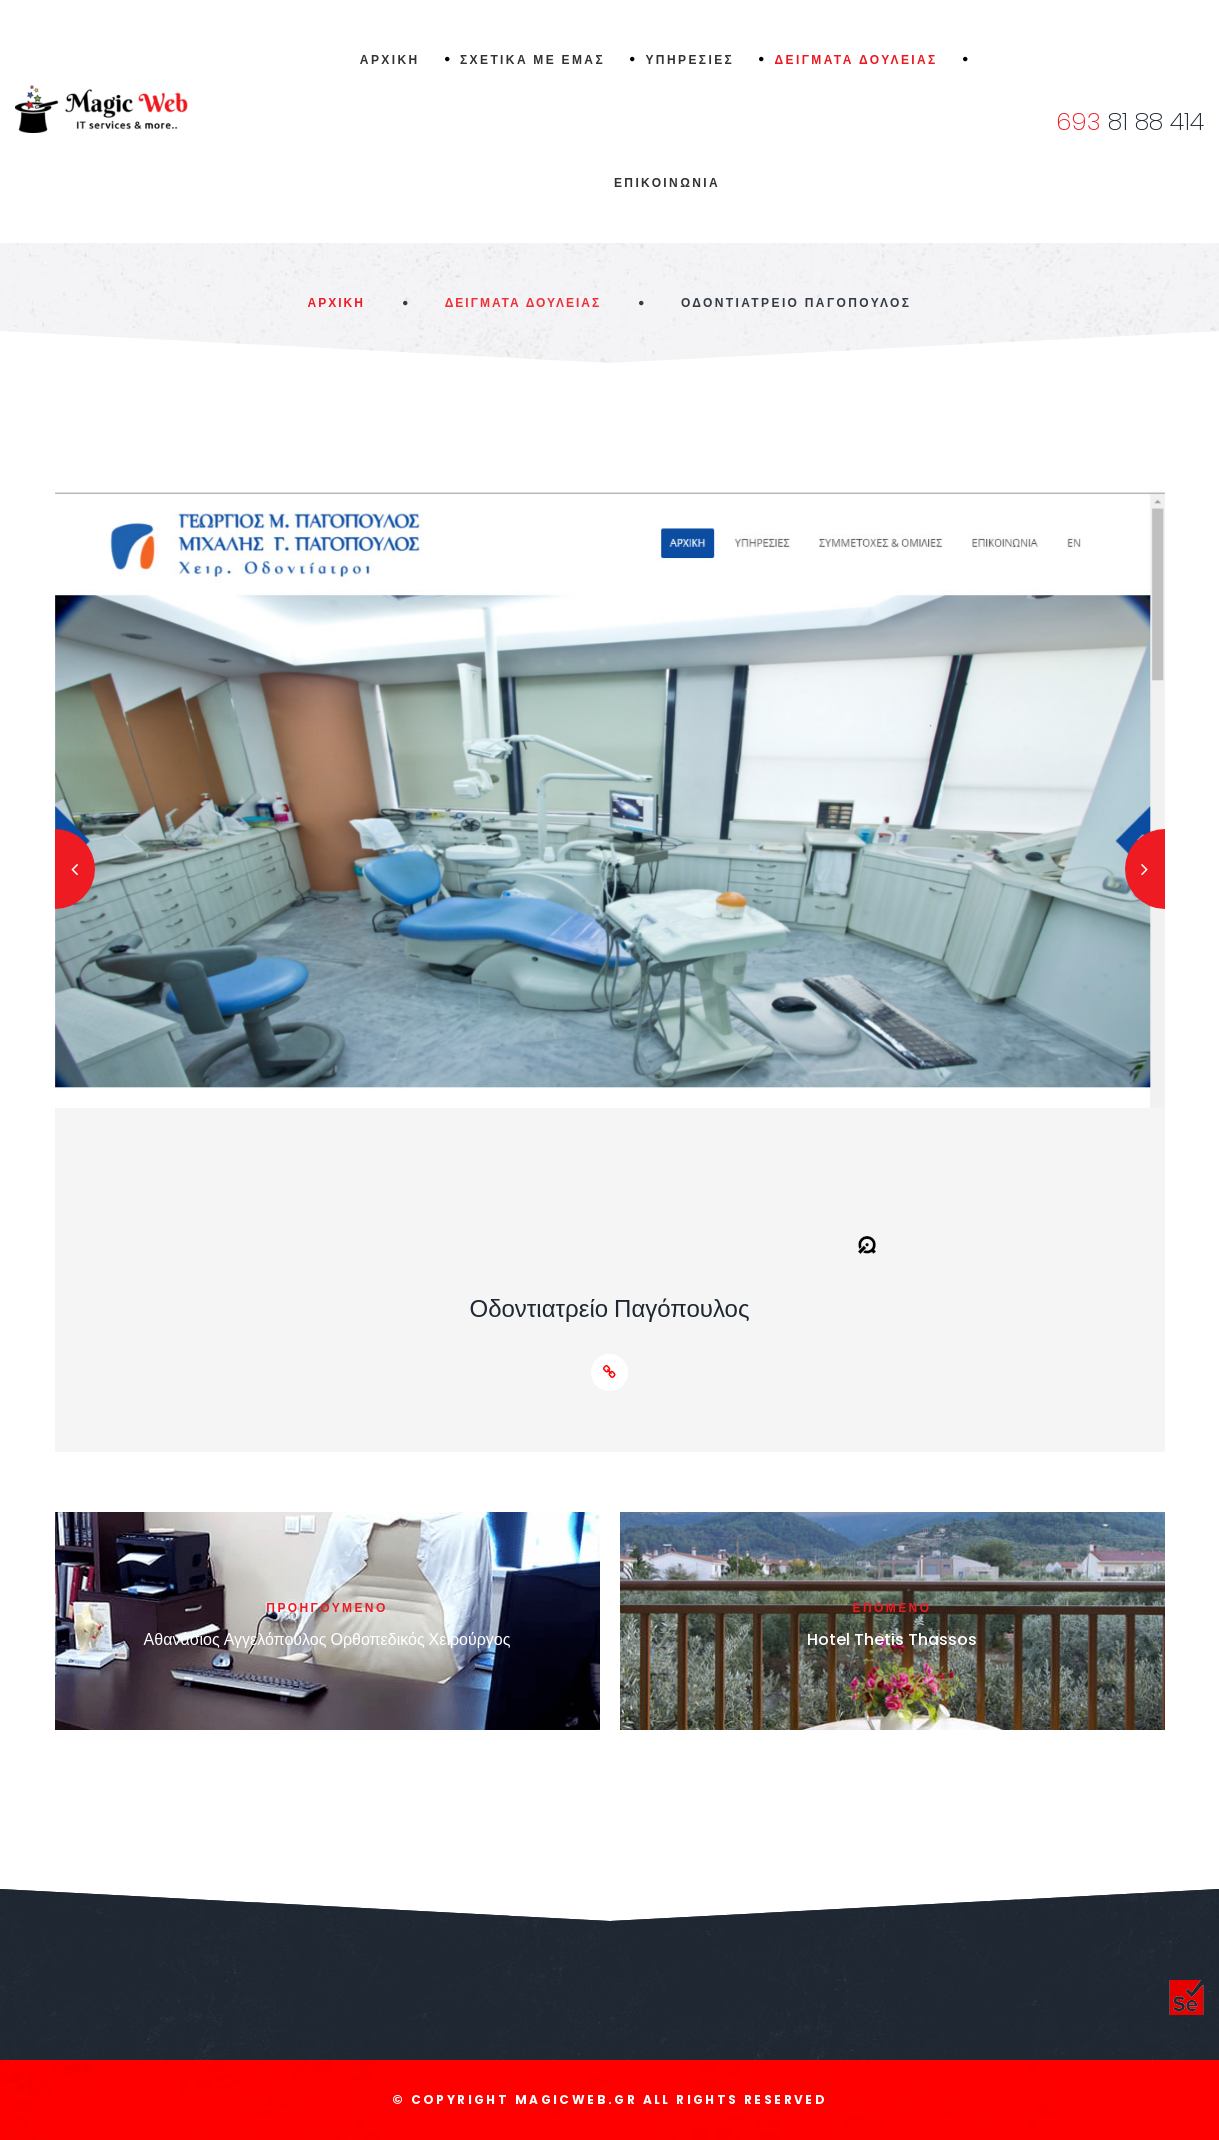  What do you see at coordinates (867, 1245) in the screenshot?
I see `ManageIQ cloud management platform logo` at bounding box center [867, 1245].